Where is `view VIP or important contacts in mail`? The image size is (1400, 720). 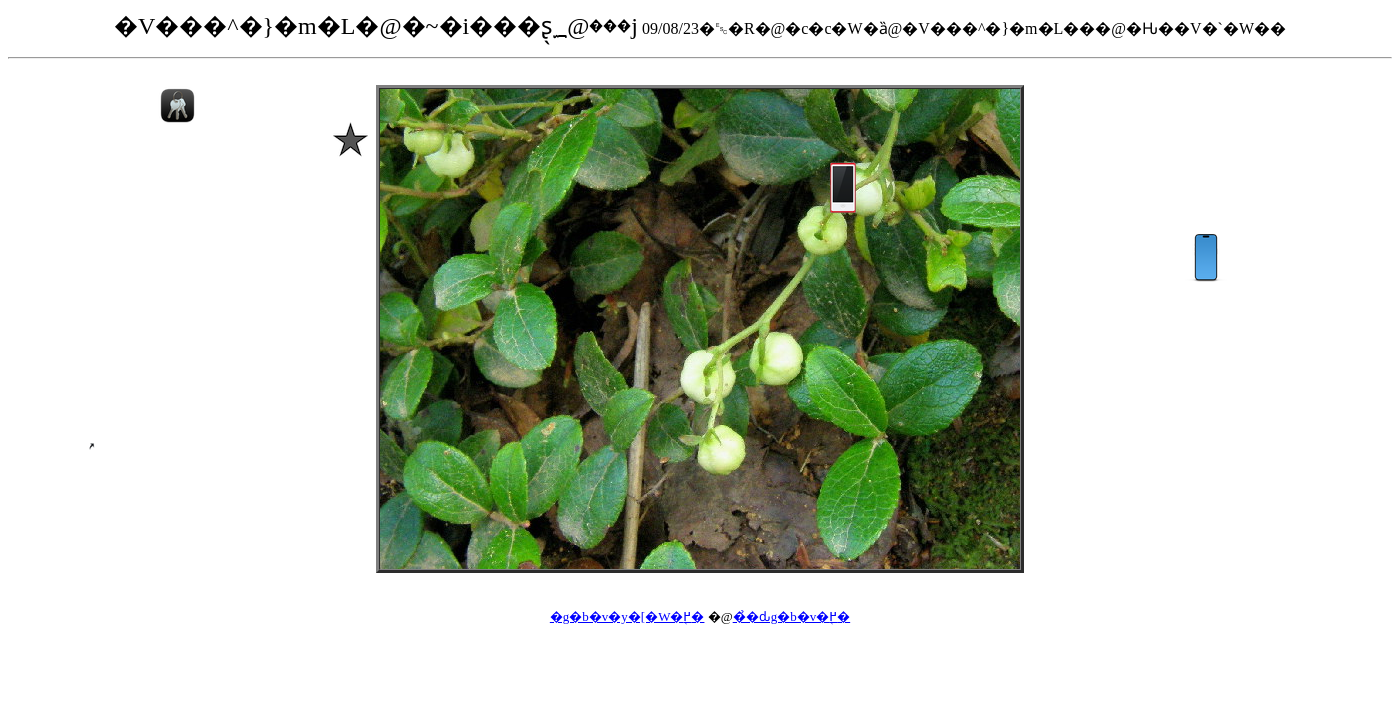 view VIP or important contacts in mail is located at coordinates (350, 139).